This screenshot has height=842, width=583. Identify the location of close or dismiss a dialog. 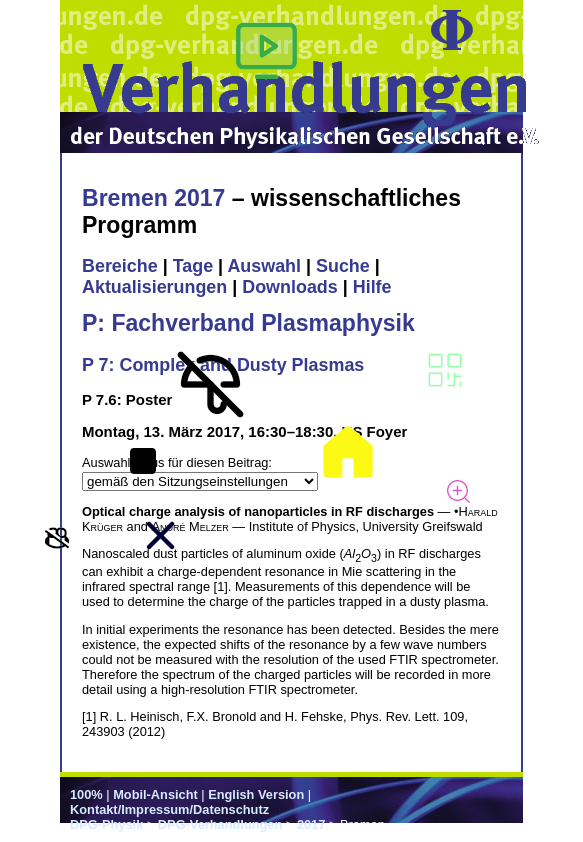
(160, 535).